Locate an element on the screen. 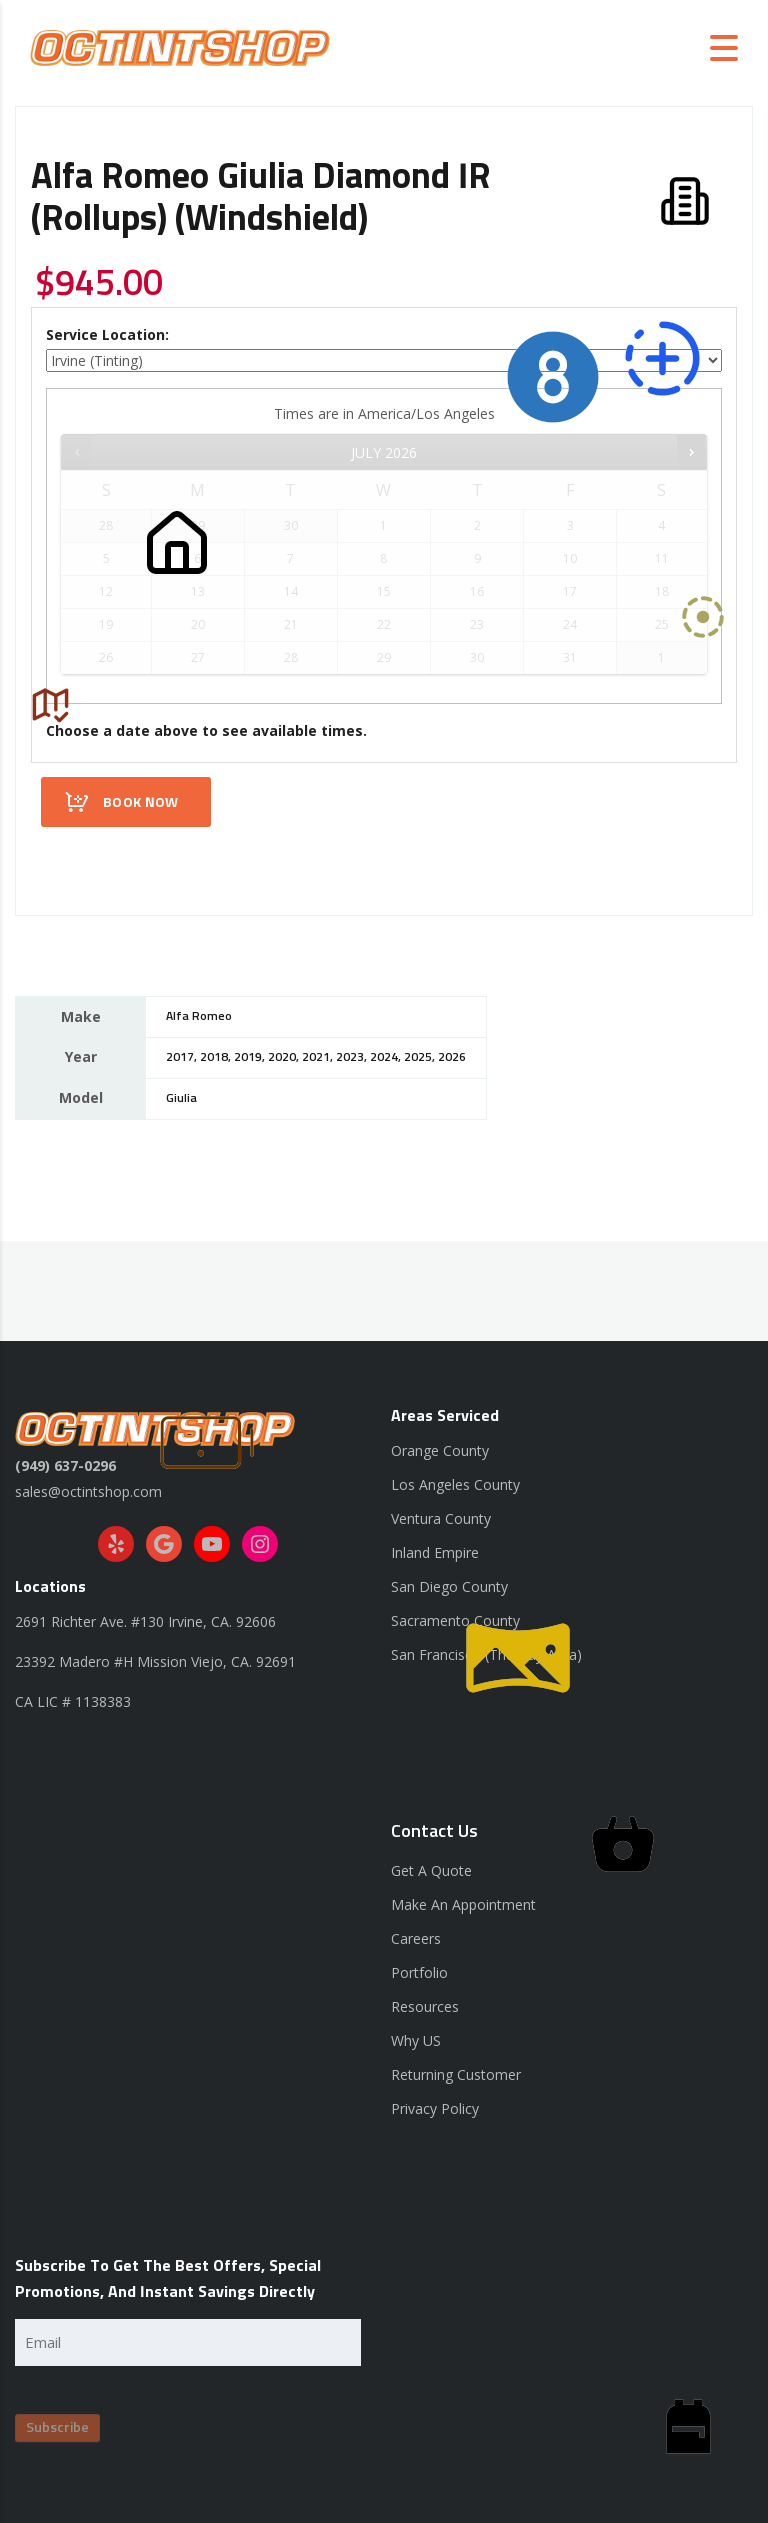  view panorama or wide-angle photos is located at coordinates (518, 1658).